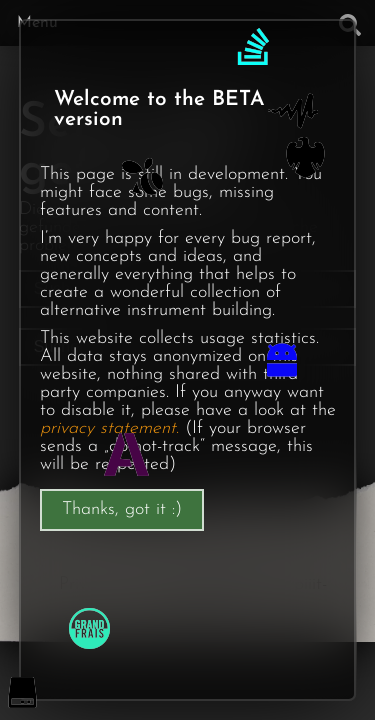  I want to click on grand frais grocery store logo, so click(89, 628).